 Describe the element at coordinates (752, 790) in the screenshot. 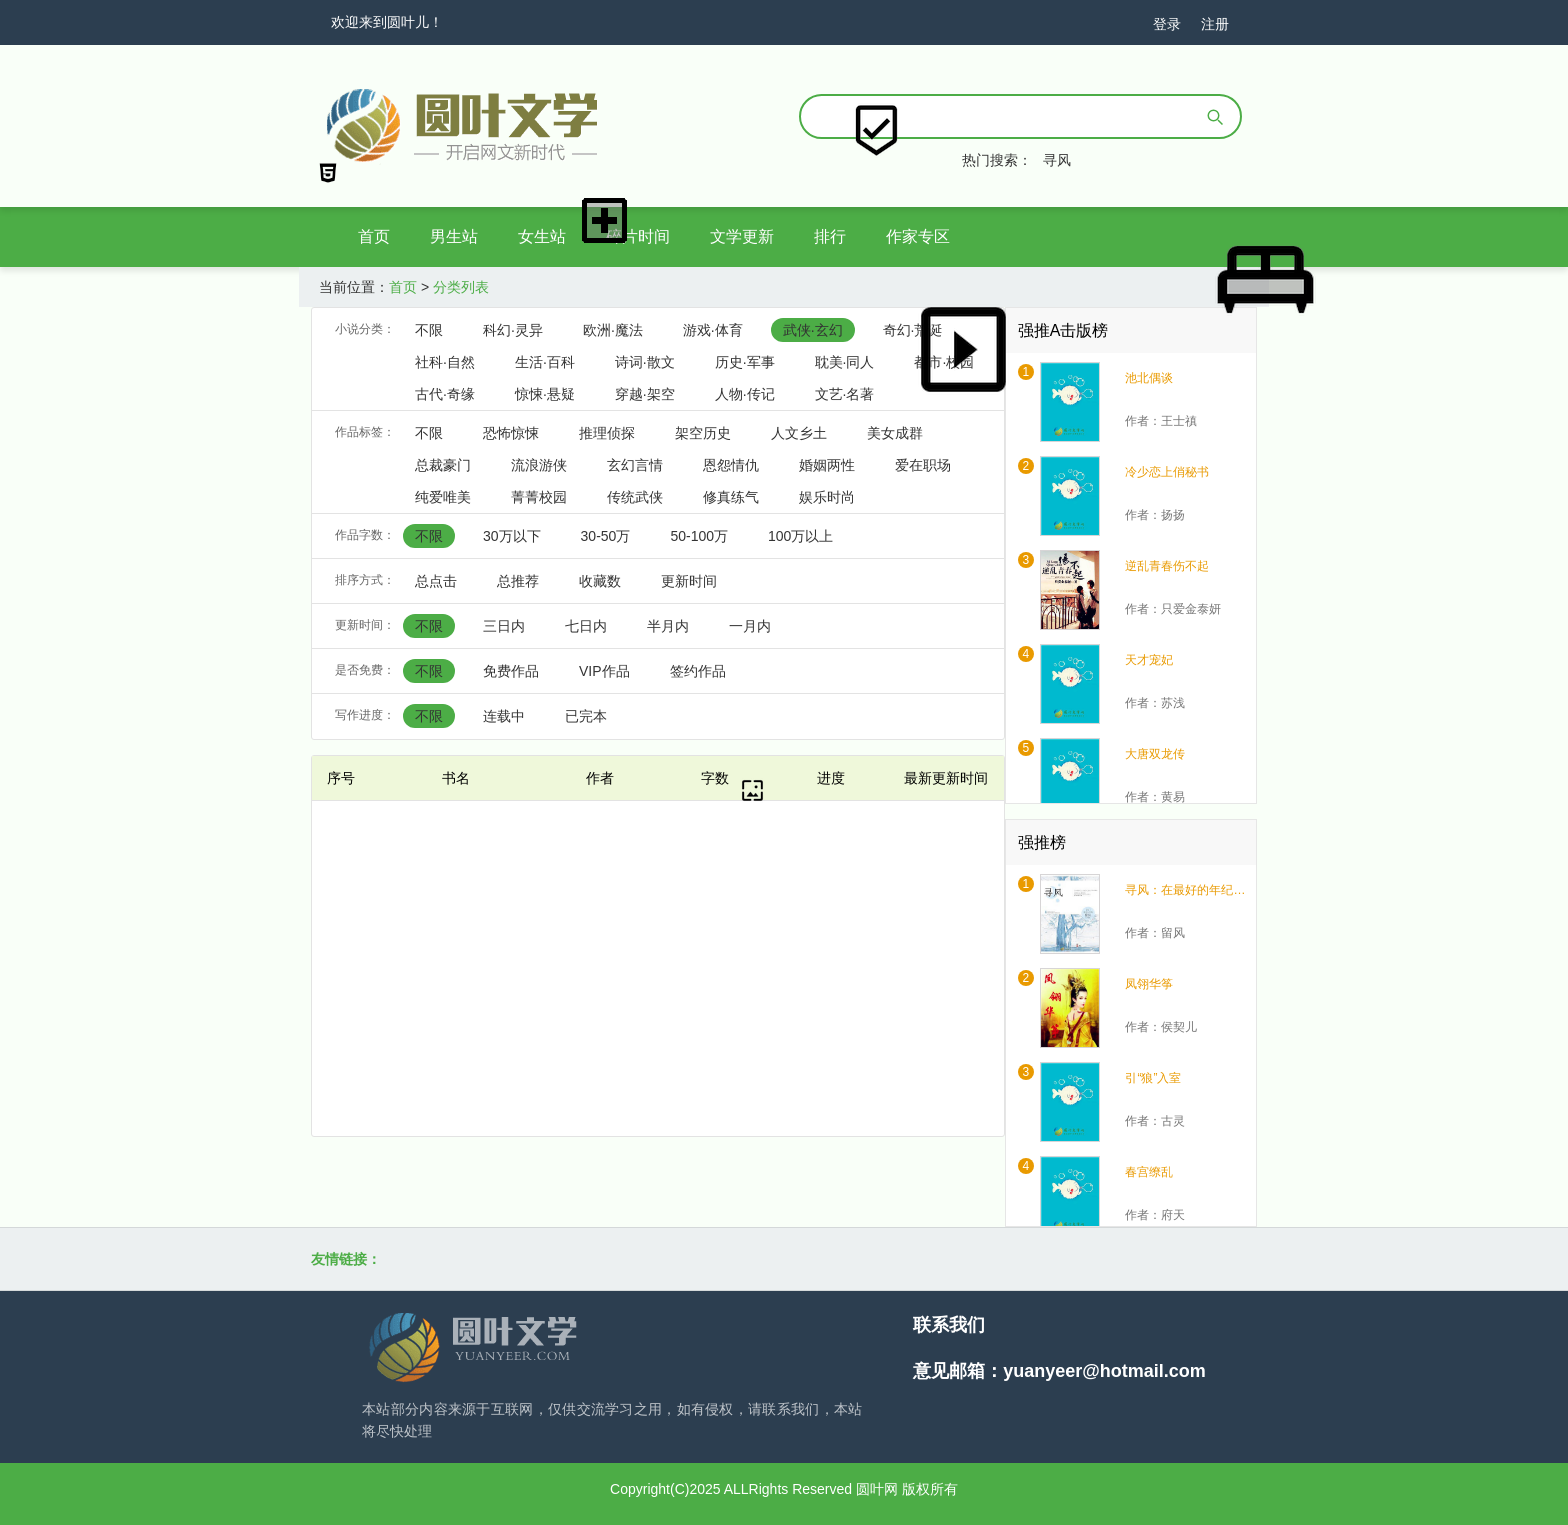

I see `change wallpaper or background image` at that location.